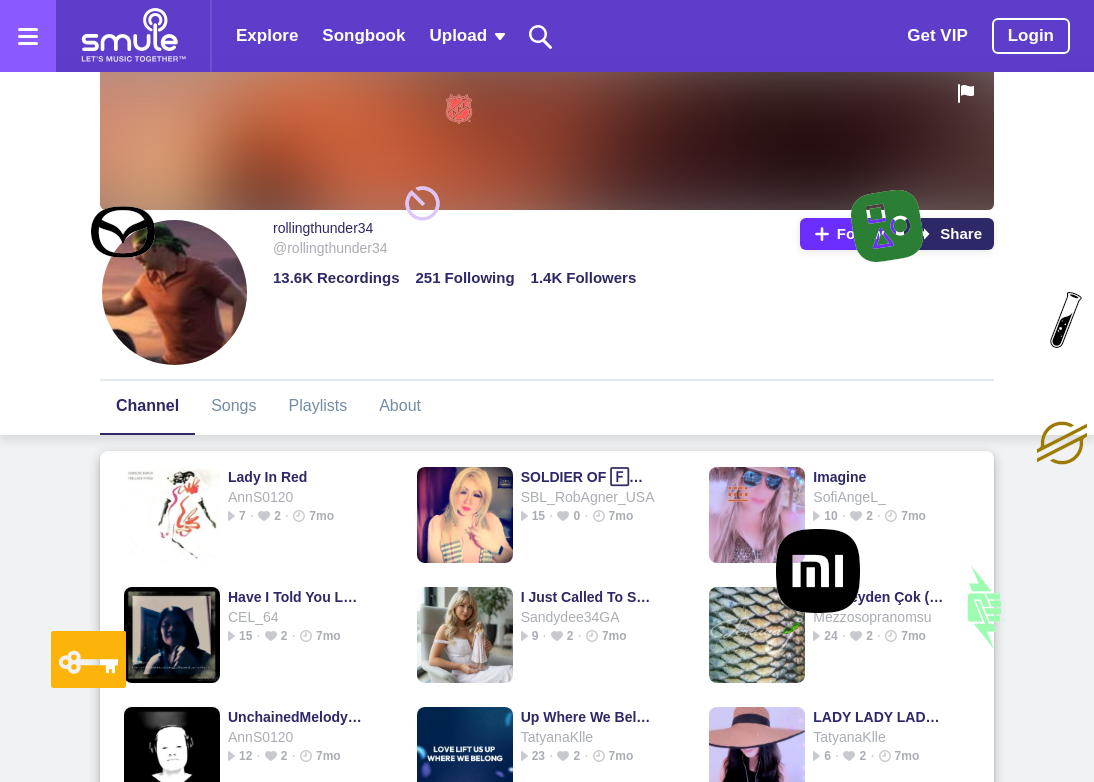 This screenshot has width=1094, height=782. What do you see at coordinates (887, 226) in the screenshot?
I see `open apostrophe app` at bounding box center [887, 226].